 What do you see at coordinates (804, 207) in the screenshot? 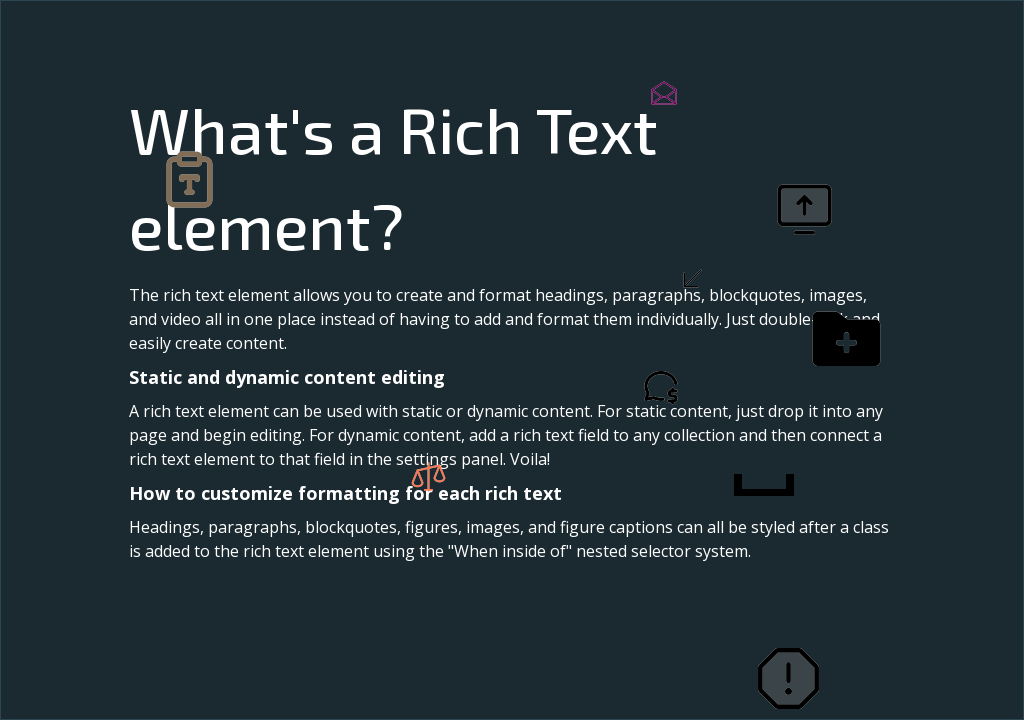
I see `upload file to display or screen` at bounding box center [804, 207].